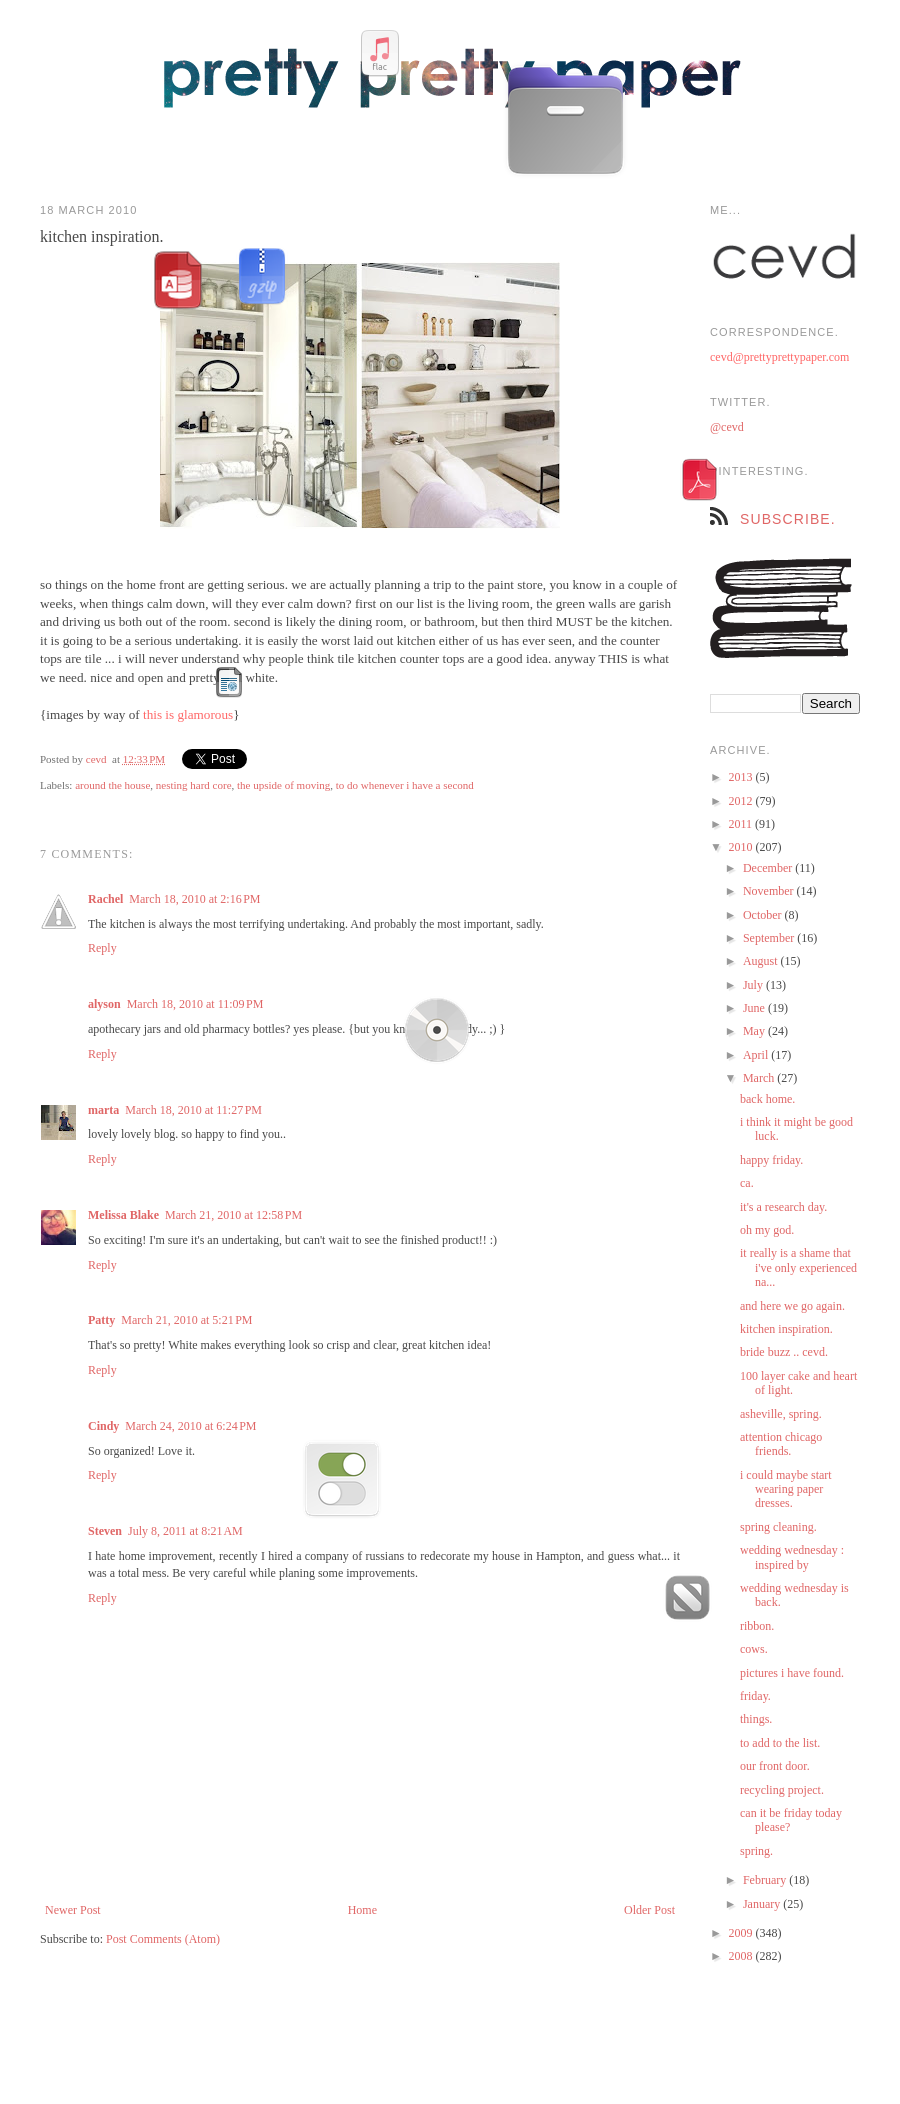  Describe the element at coordinates (262, 276) in the screenshot. I see `a gzip compressed archive file` at that location.